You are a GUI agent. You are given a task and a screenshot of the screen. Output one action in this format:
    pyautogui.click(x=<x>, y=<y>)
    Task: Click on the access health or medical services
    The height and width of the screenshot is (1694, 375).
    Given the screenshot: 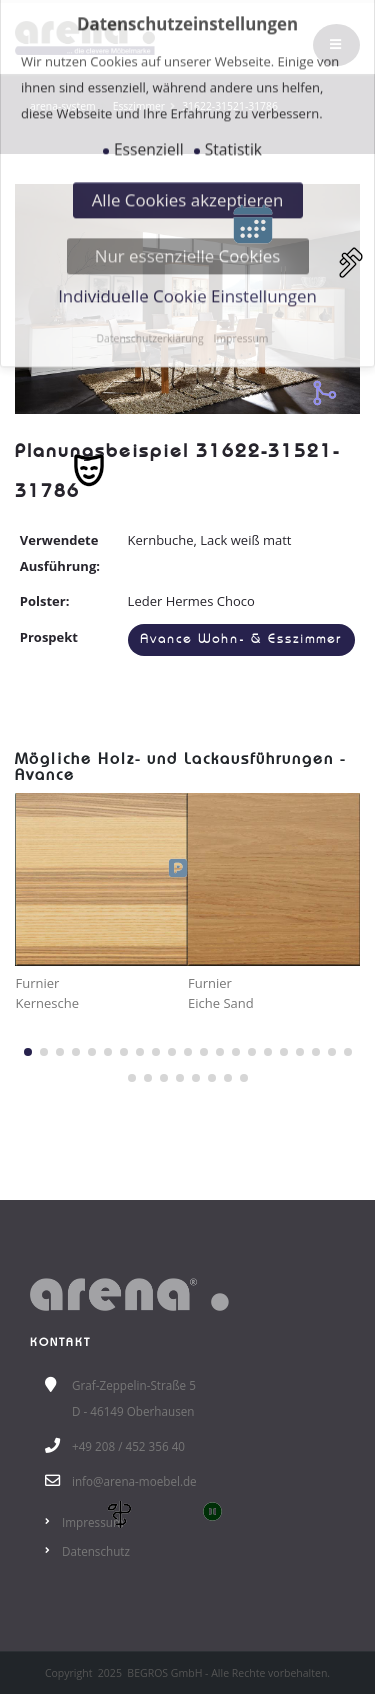 What is the action you would take?
    pyautogui.click(x=120, y=1514)
    